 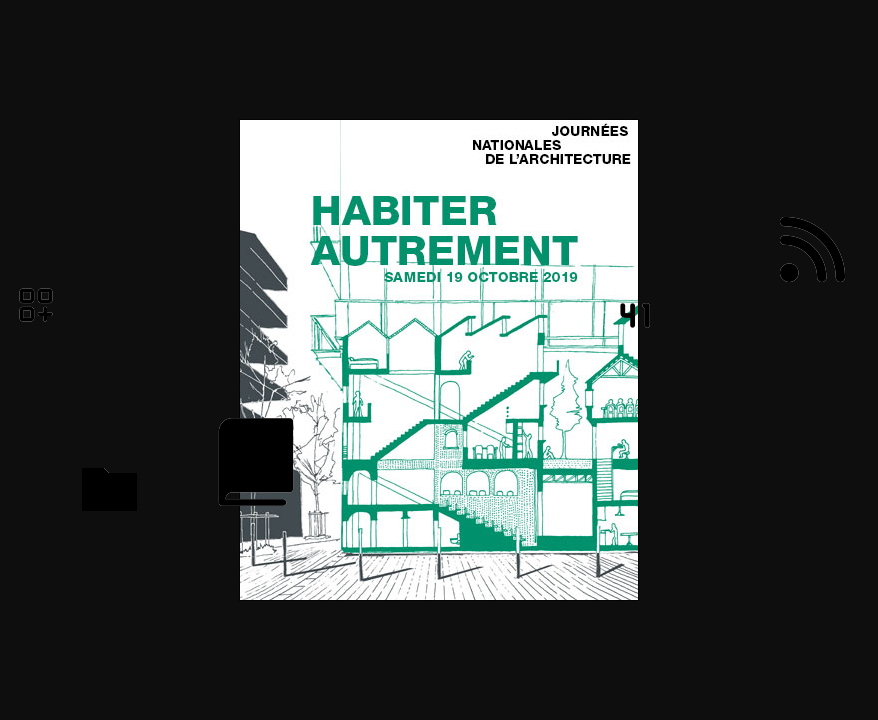 What do you see at coordinates (256, 462) in the screenshot?
I see `open library or reading list` at bounding box center [256, 462].